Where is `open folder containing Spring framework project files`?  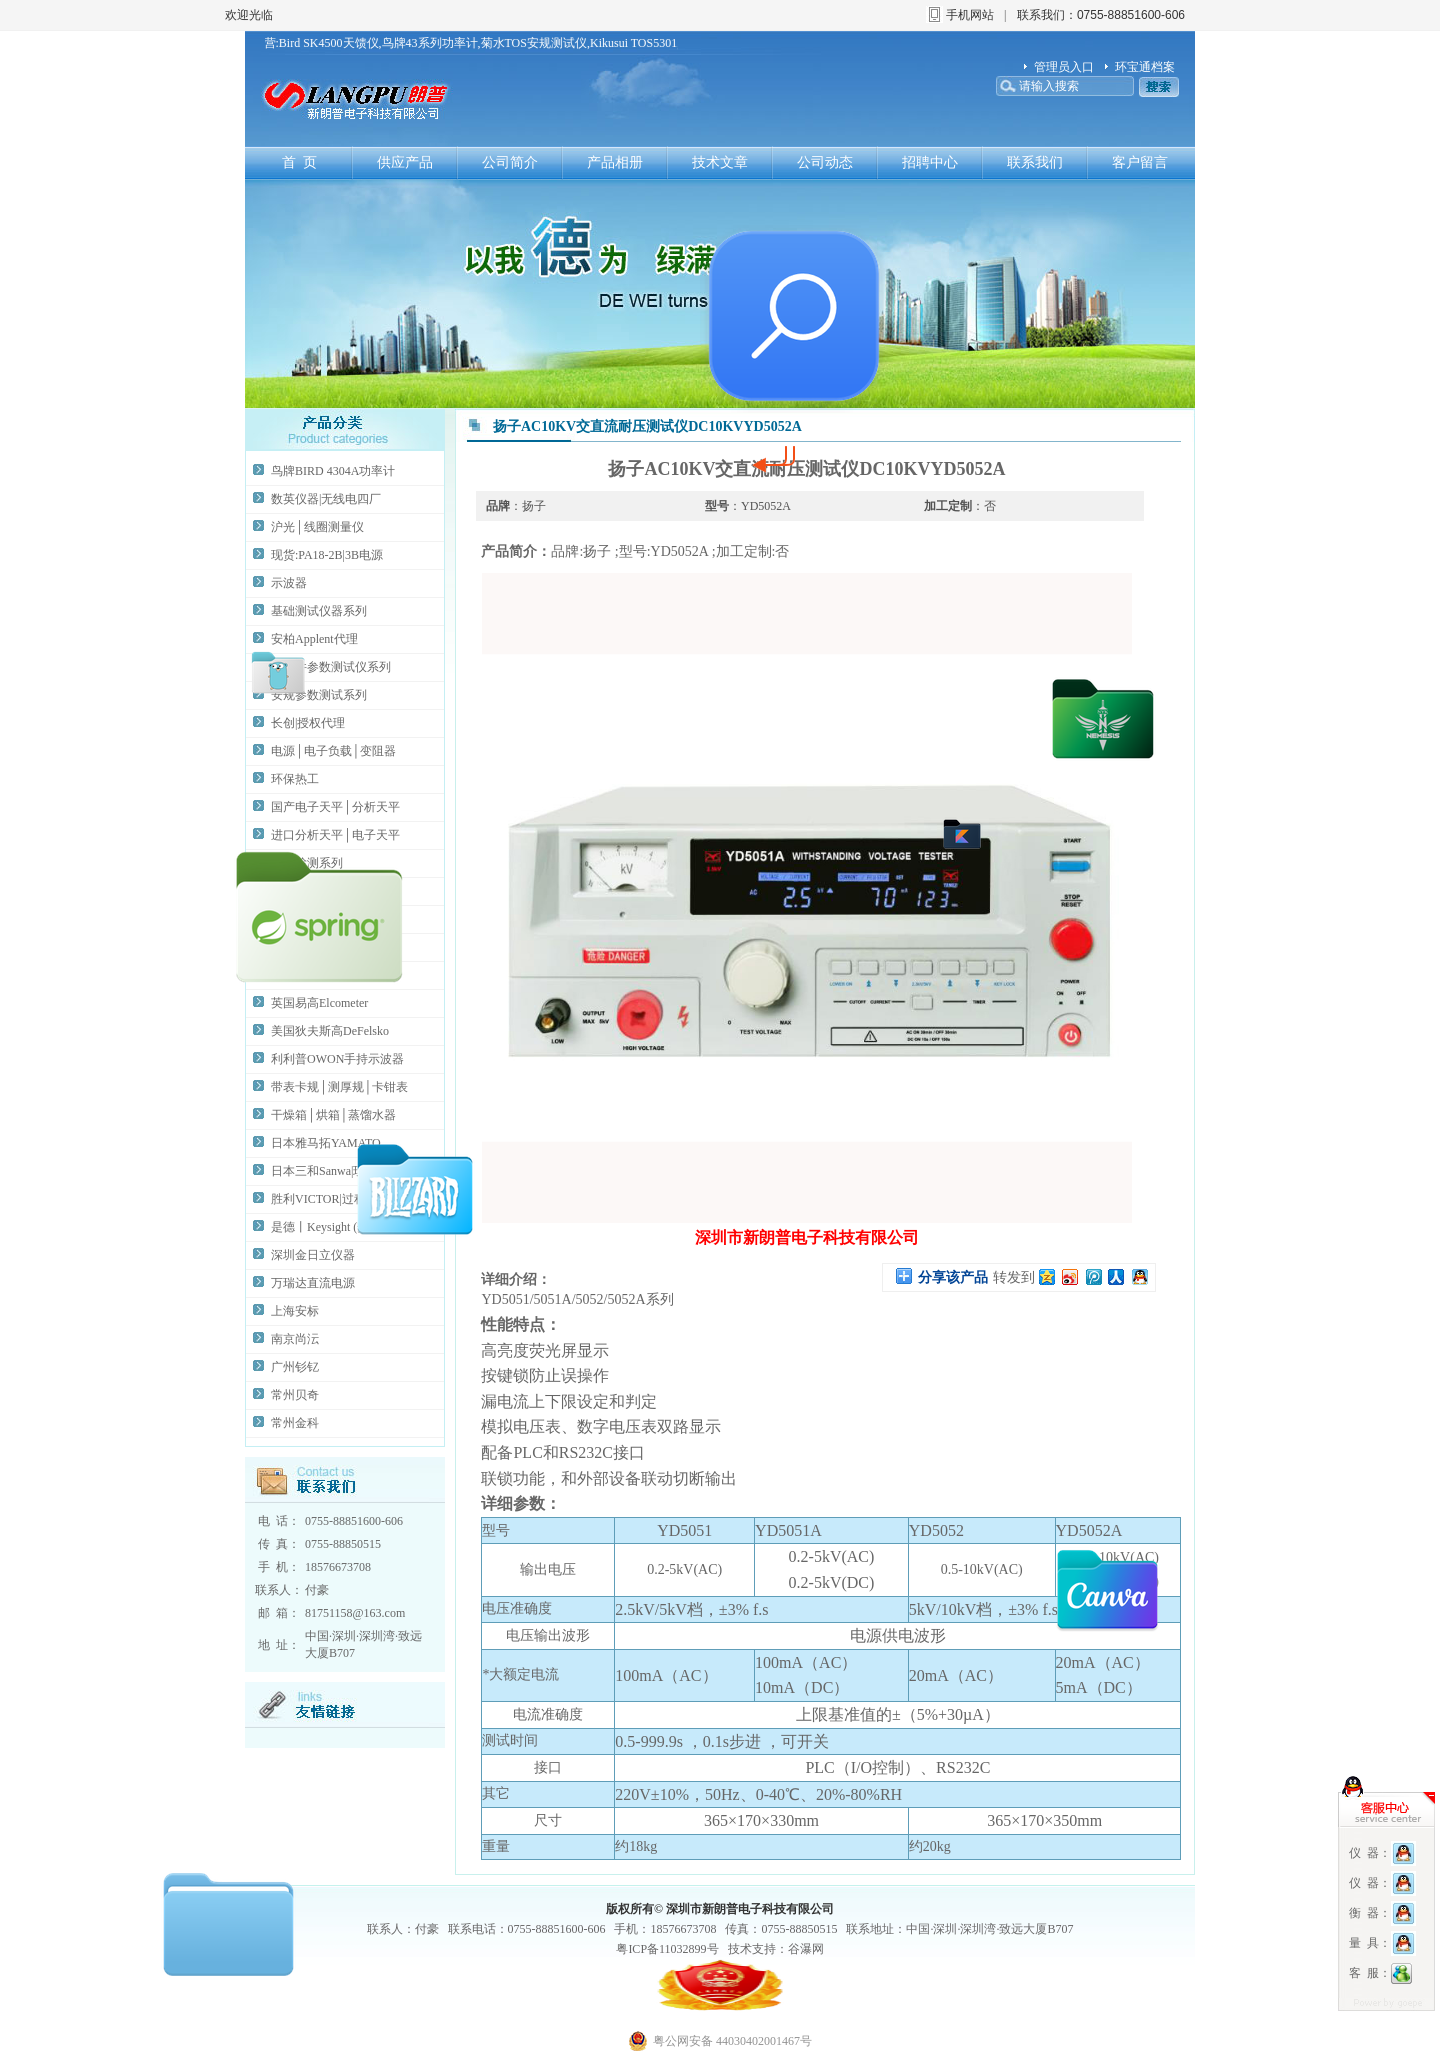 open folder containing Spring framework project files is located at coordinates (318, 921).